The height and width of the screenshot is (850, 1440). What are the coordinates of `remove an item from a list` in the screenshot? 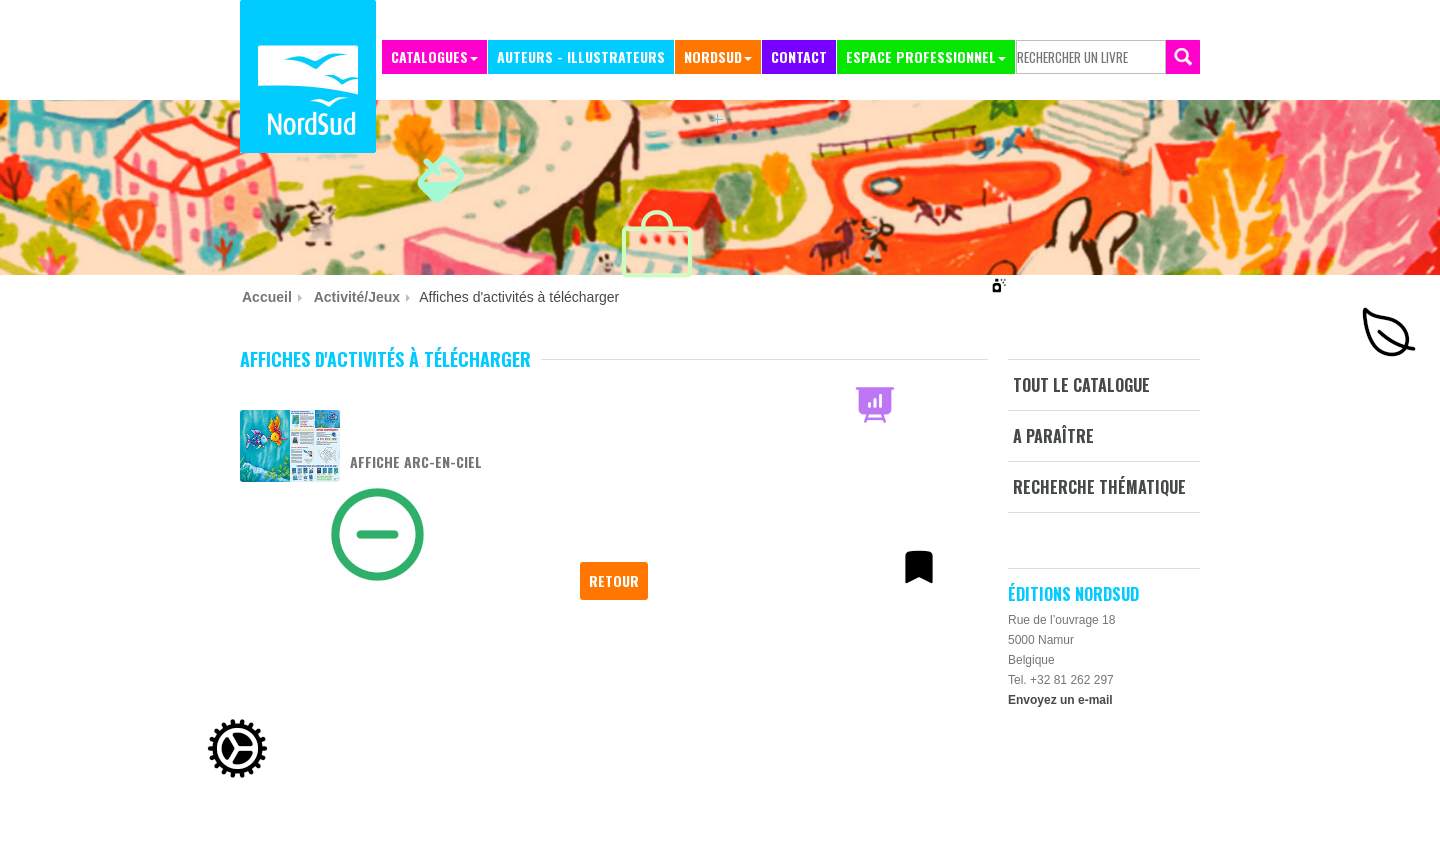 It's located at (377, 534).